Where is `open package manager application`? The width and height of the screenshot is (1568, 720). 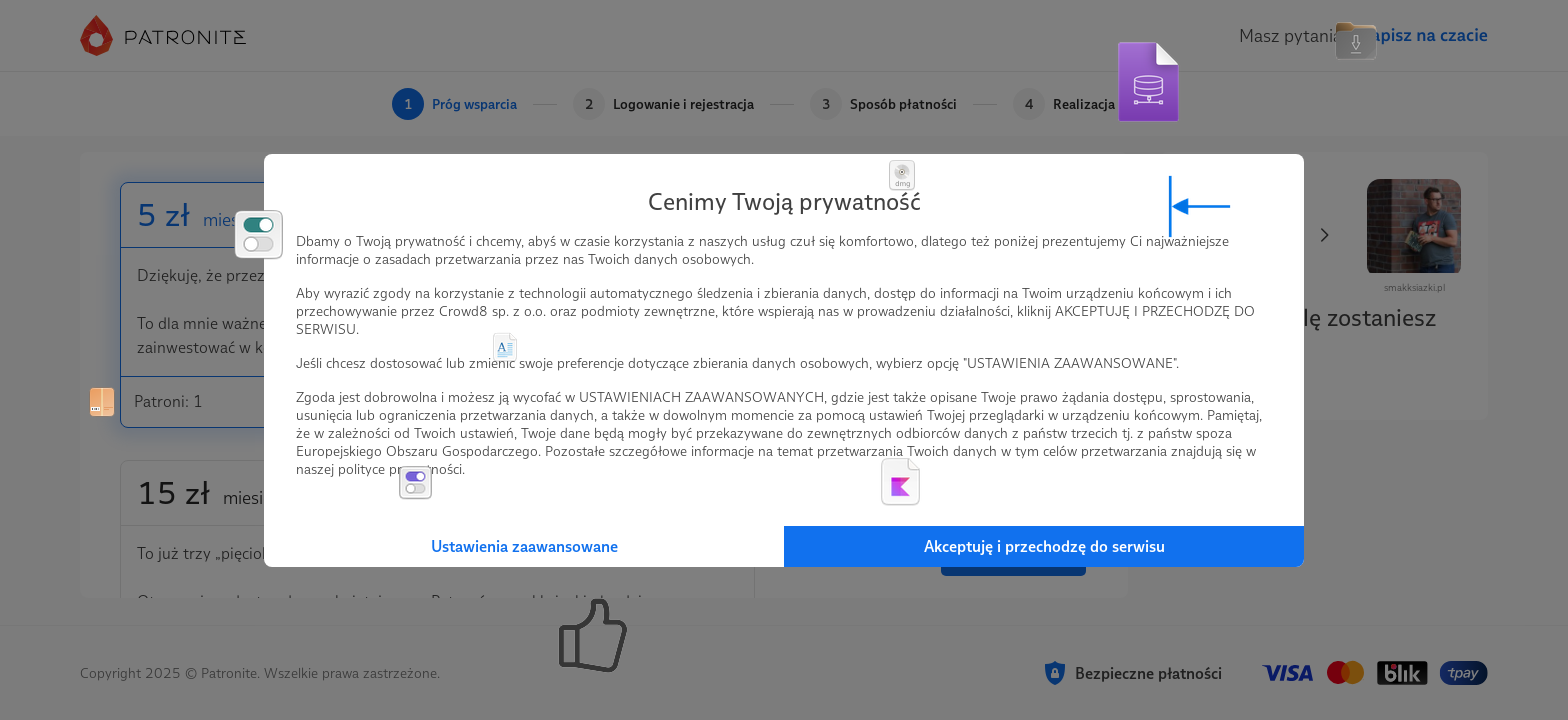
open package manager application is located at coordinates (102, 402).